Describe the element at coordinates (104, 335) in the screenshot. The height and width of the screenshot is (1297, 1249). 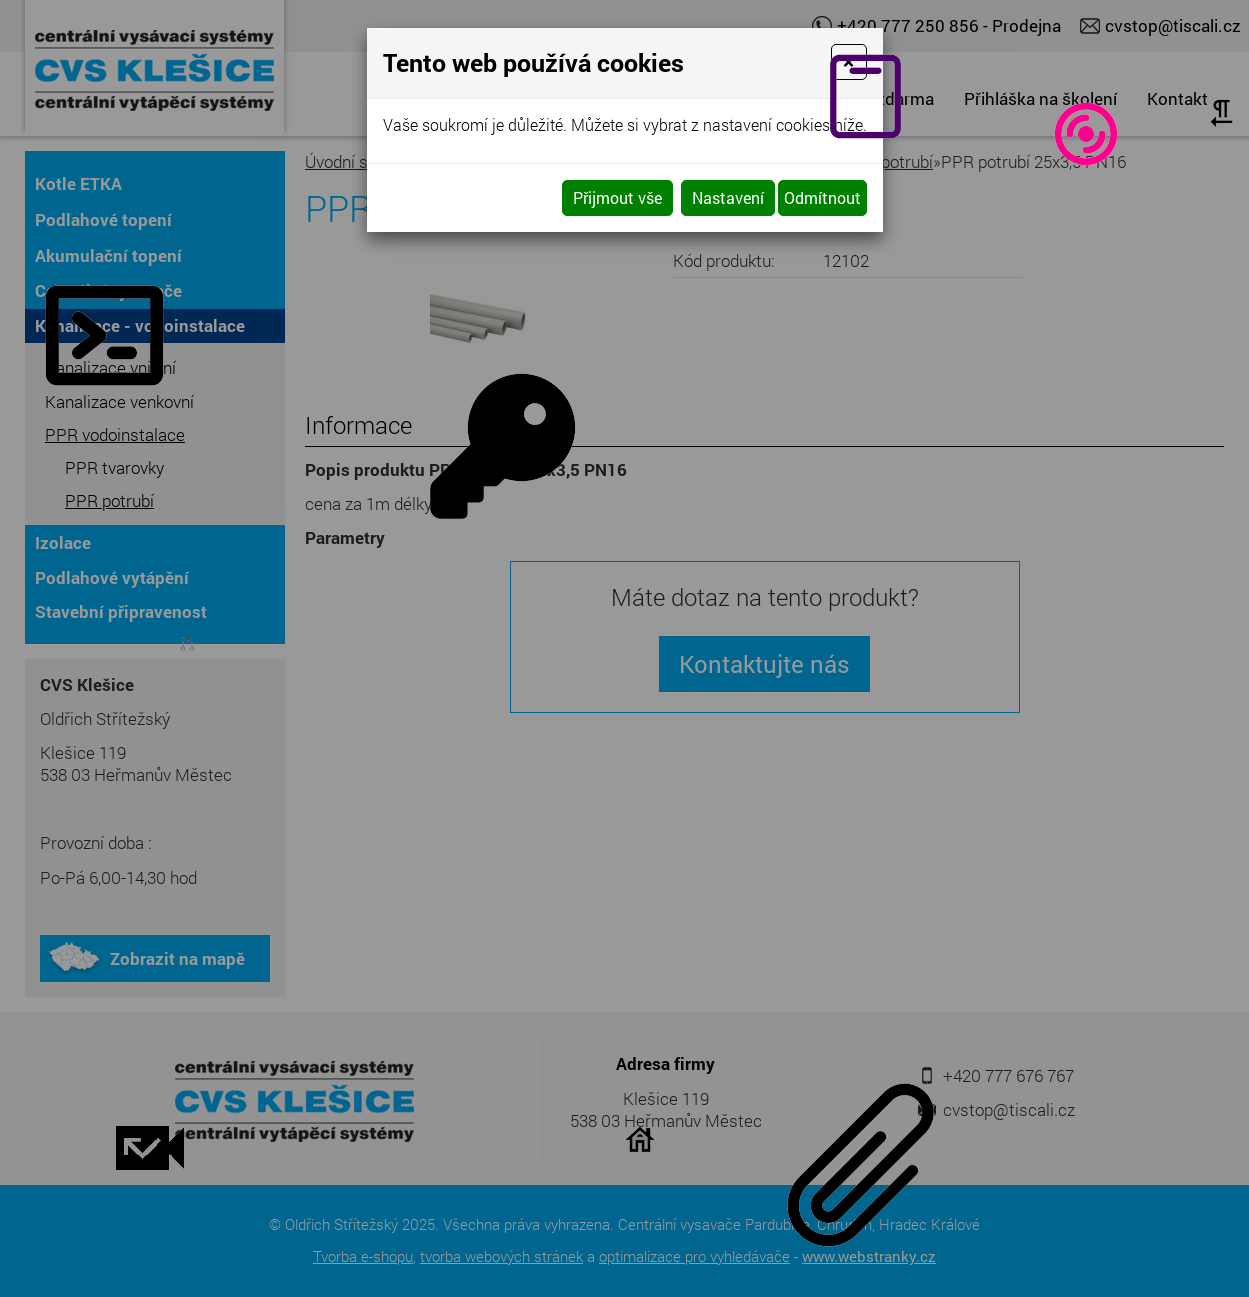
I see `open the command line terminal` at that location.